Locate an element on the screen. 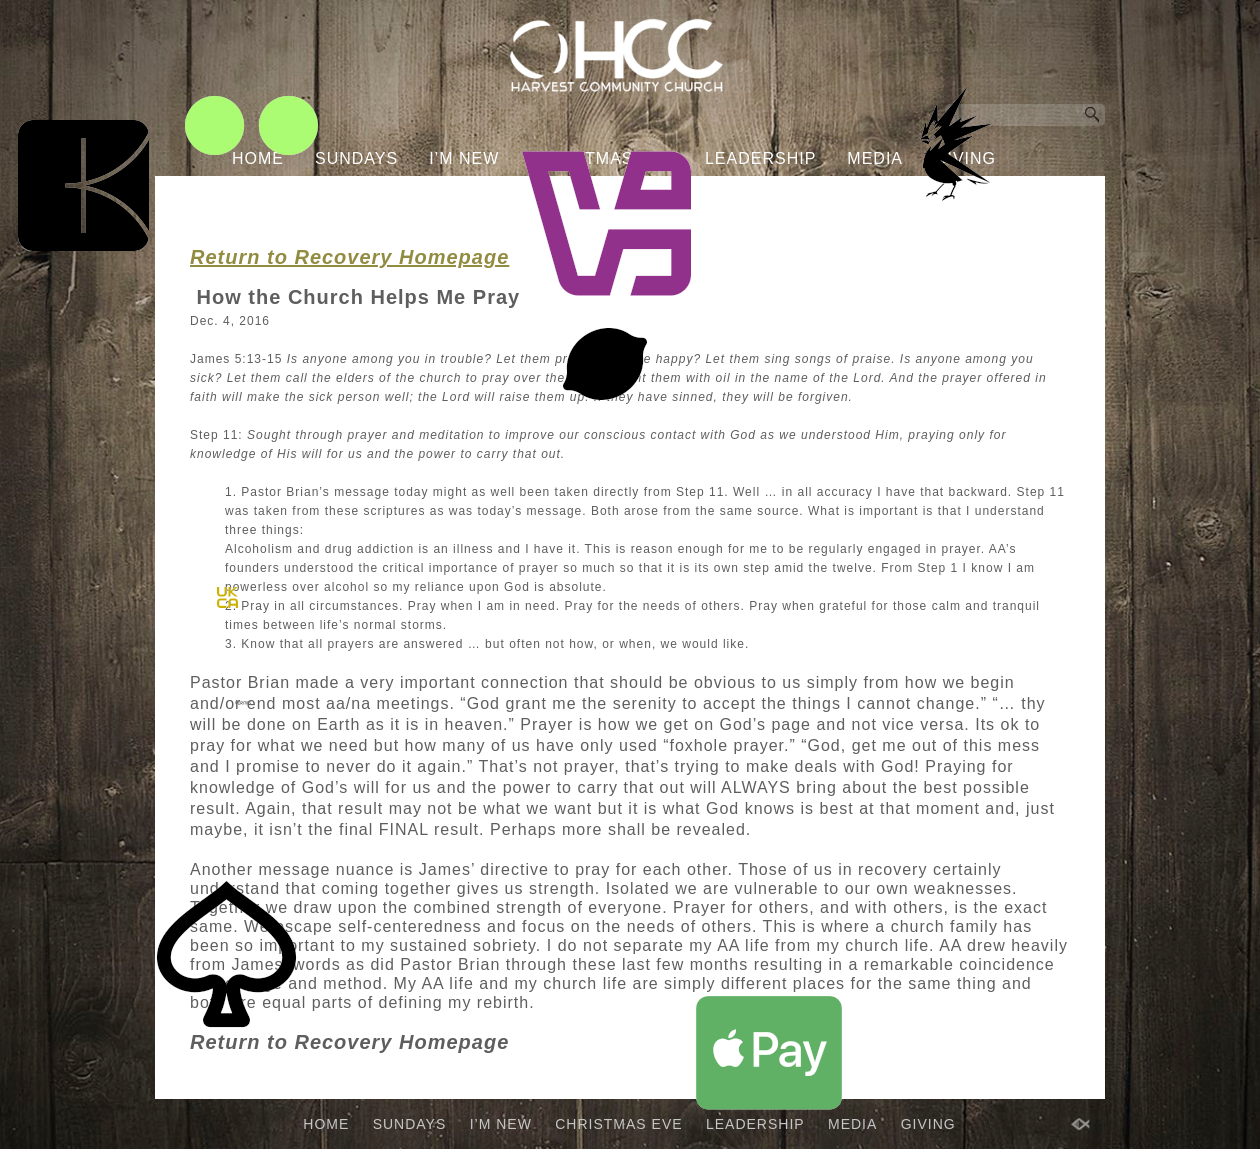 This screenshot has height=1149, width=1260. UKCA (UK Conformity Assessed) certification mark is located at coordinates (227, 597).